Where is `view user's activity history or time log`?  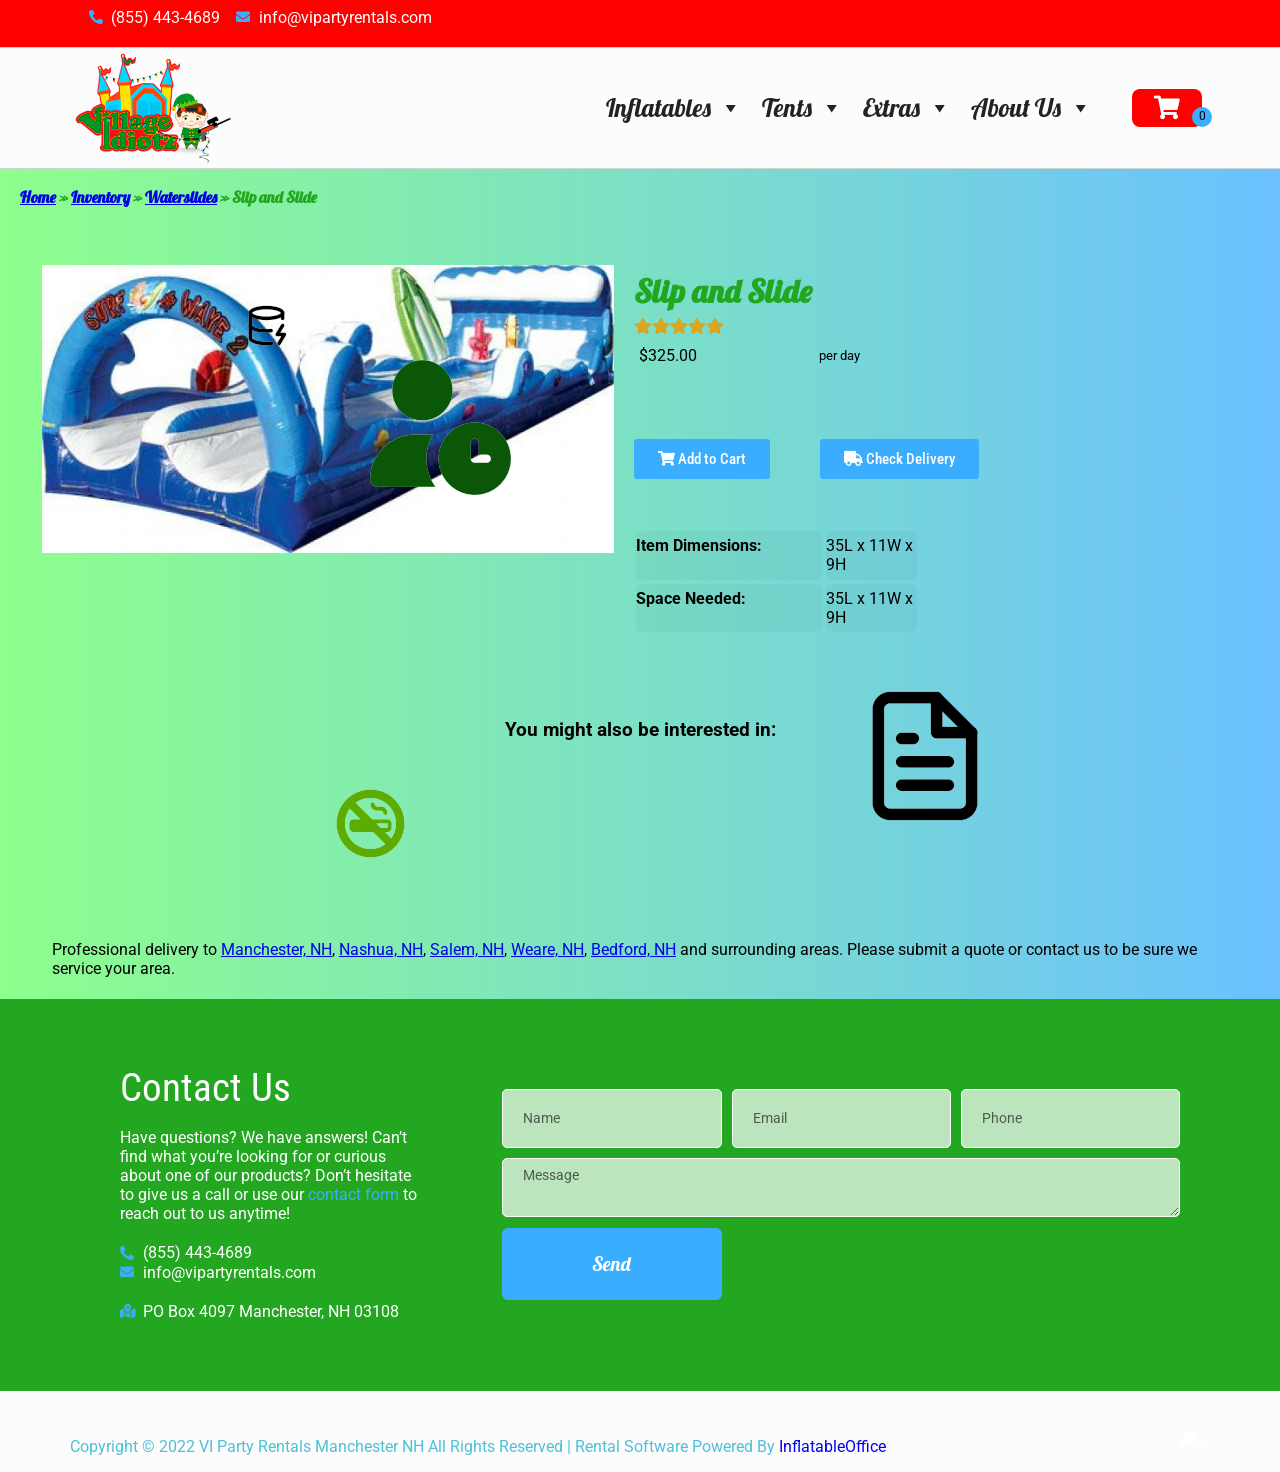
view user's activity history or time log is located at coordinates (438, 422).